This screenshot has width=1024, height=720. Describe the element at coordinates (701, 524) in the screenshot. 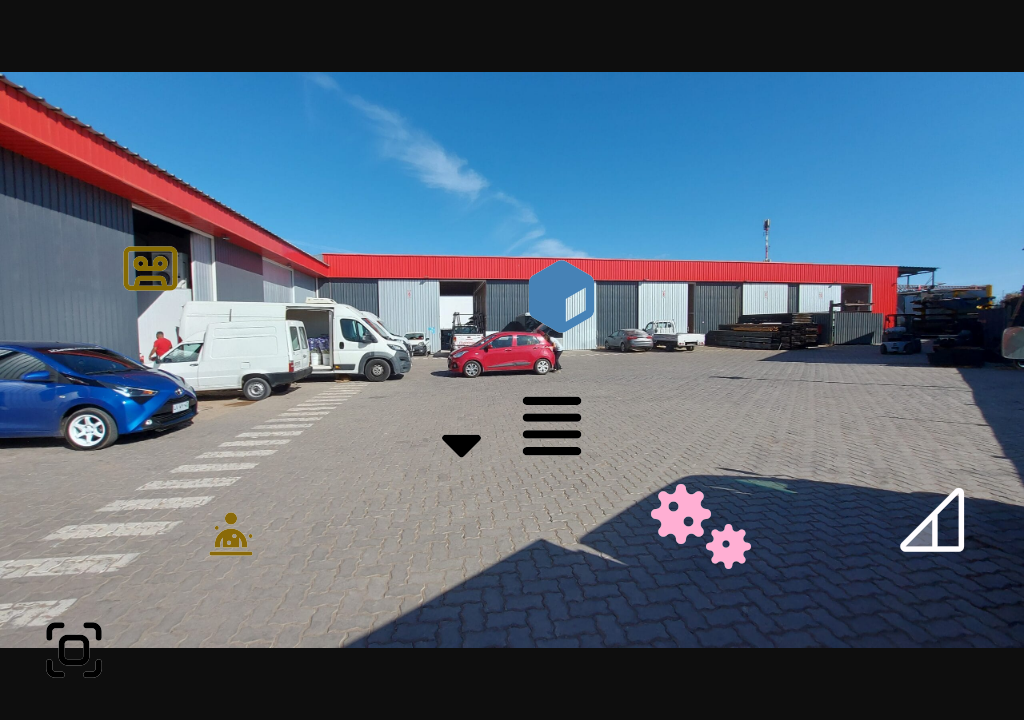

I see `view detected viruses or threats` at that location.